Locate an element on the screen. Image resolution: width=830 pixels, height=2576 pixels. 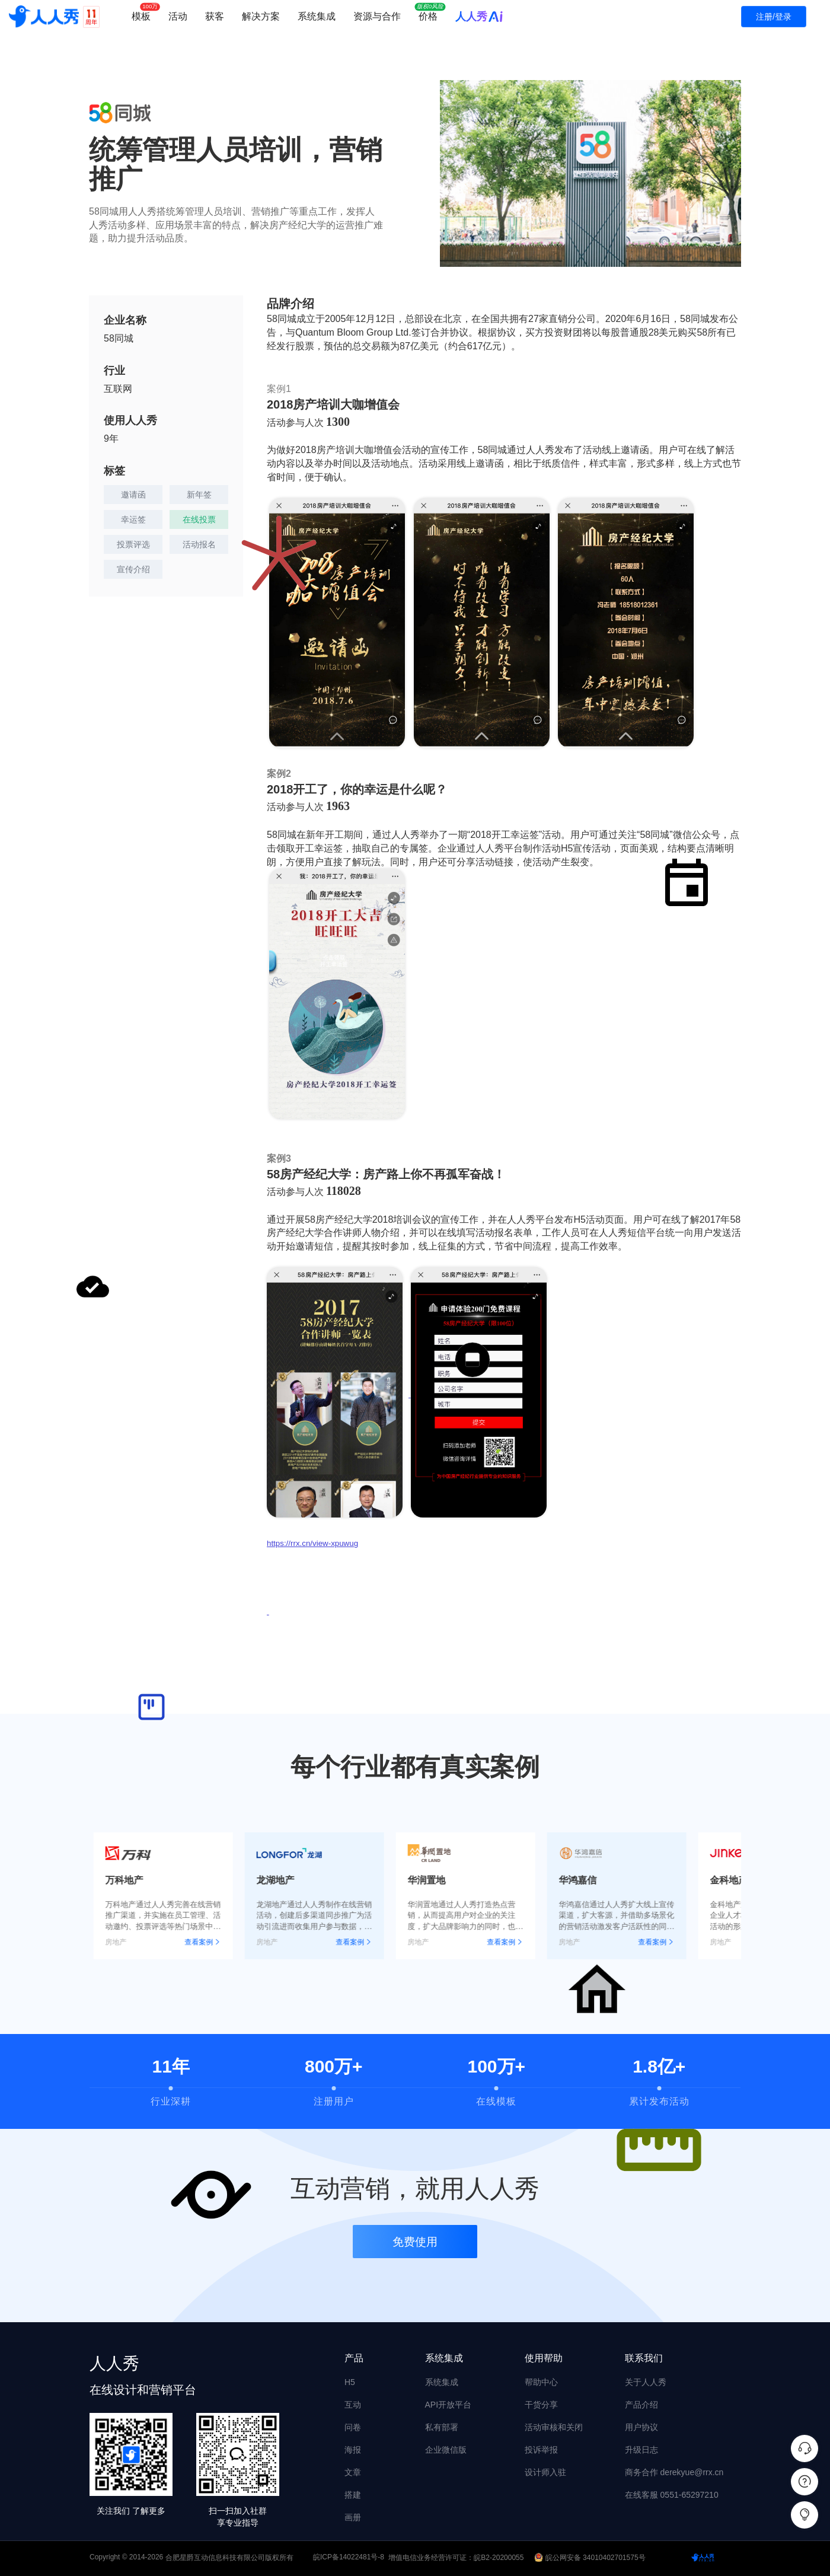
file successfully synced to cloud is located at coordinates (92, 1286).